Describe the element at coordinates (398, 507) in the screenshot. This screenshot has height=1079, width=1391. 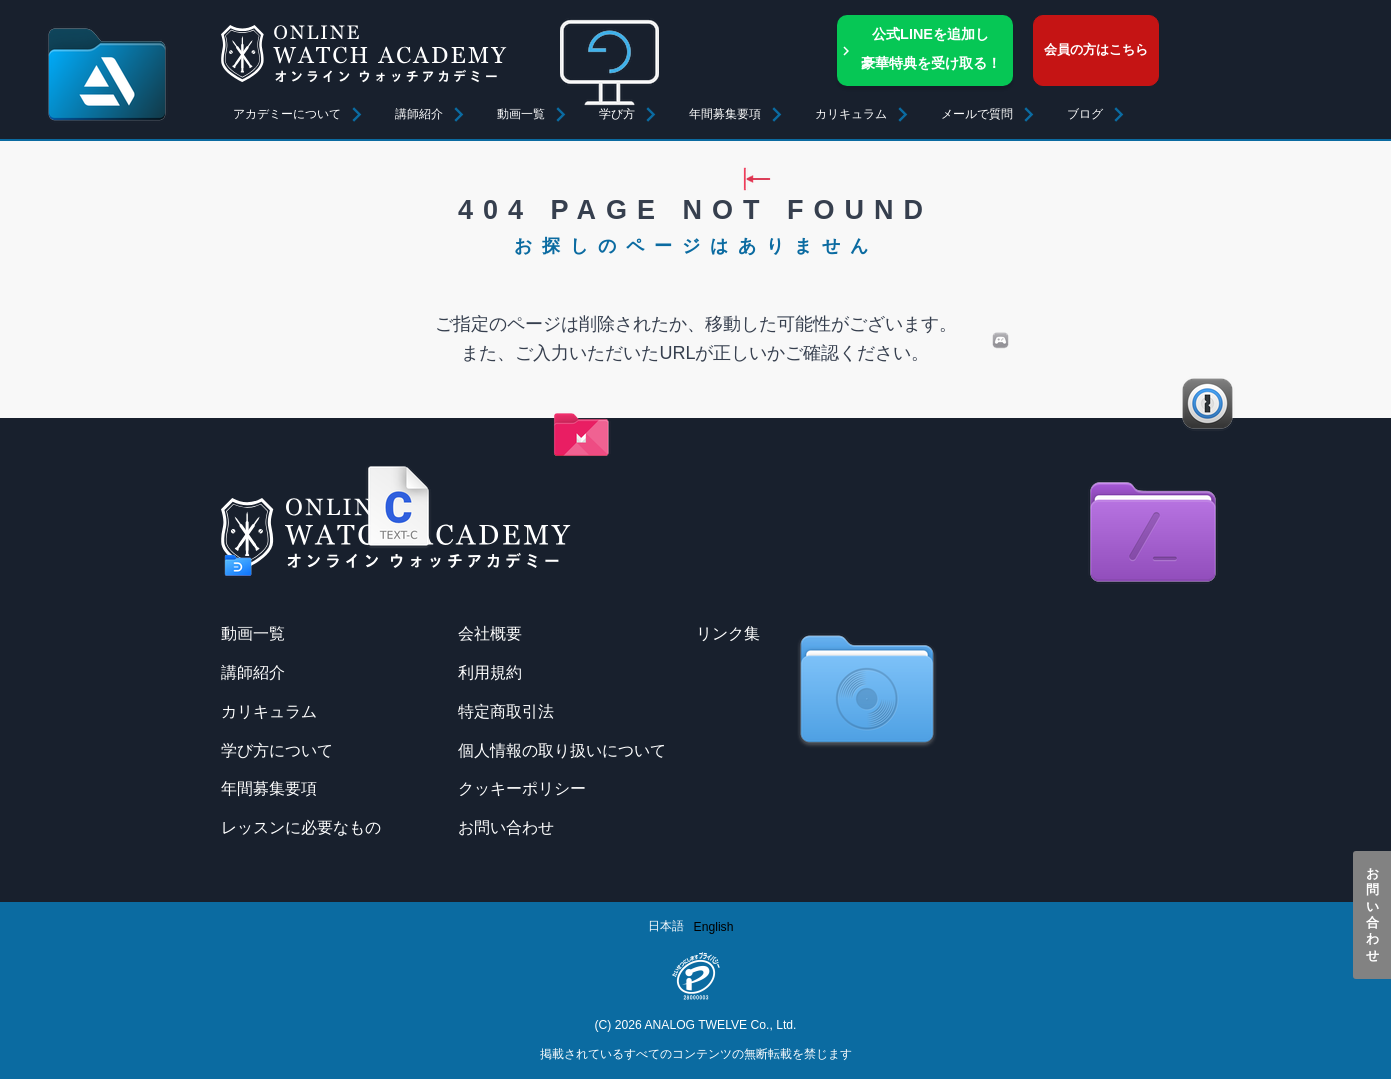
I see `c programming language source file` at that location.